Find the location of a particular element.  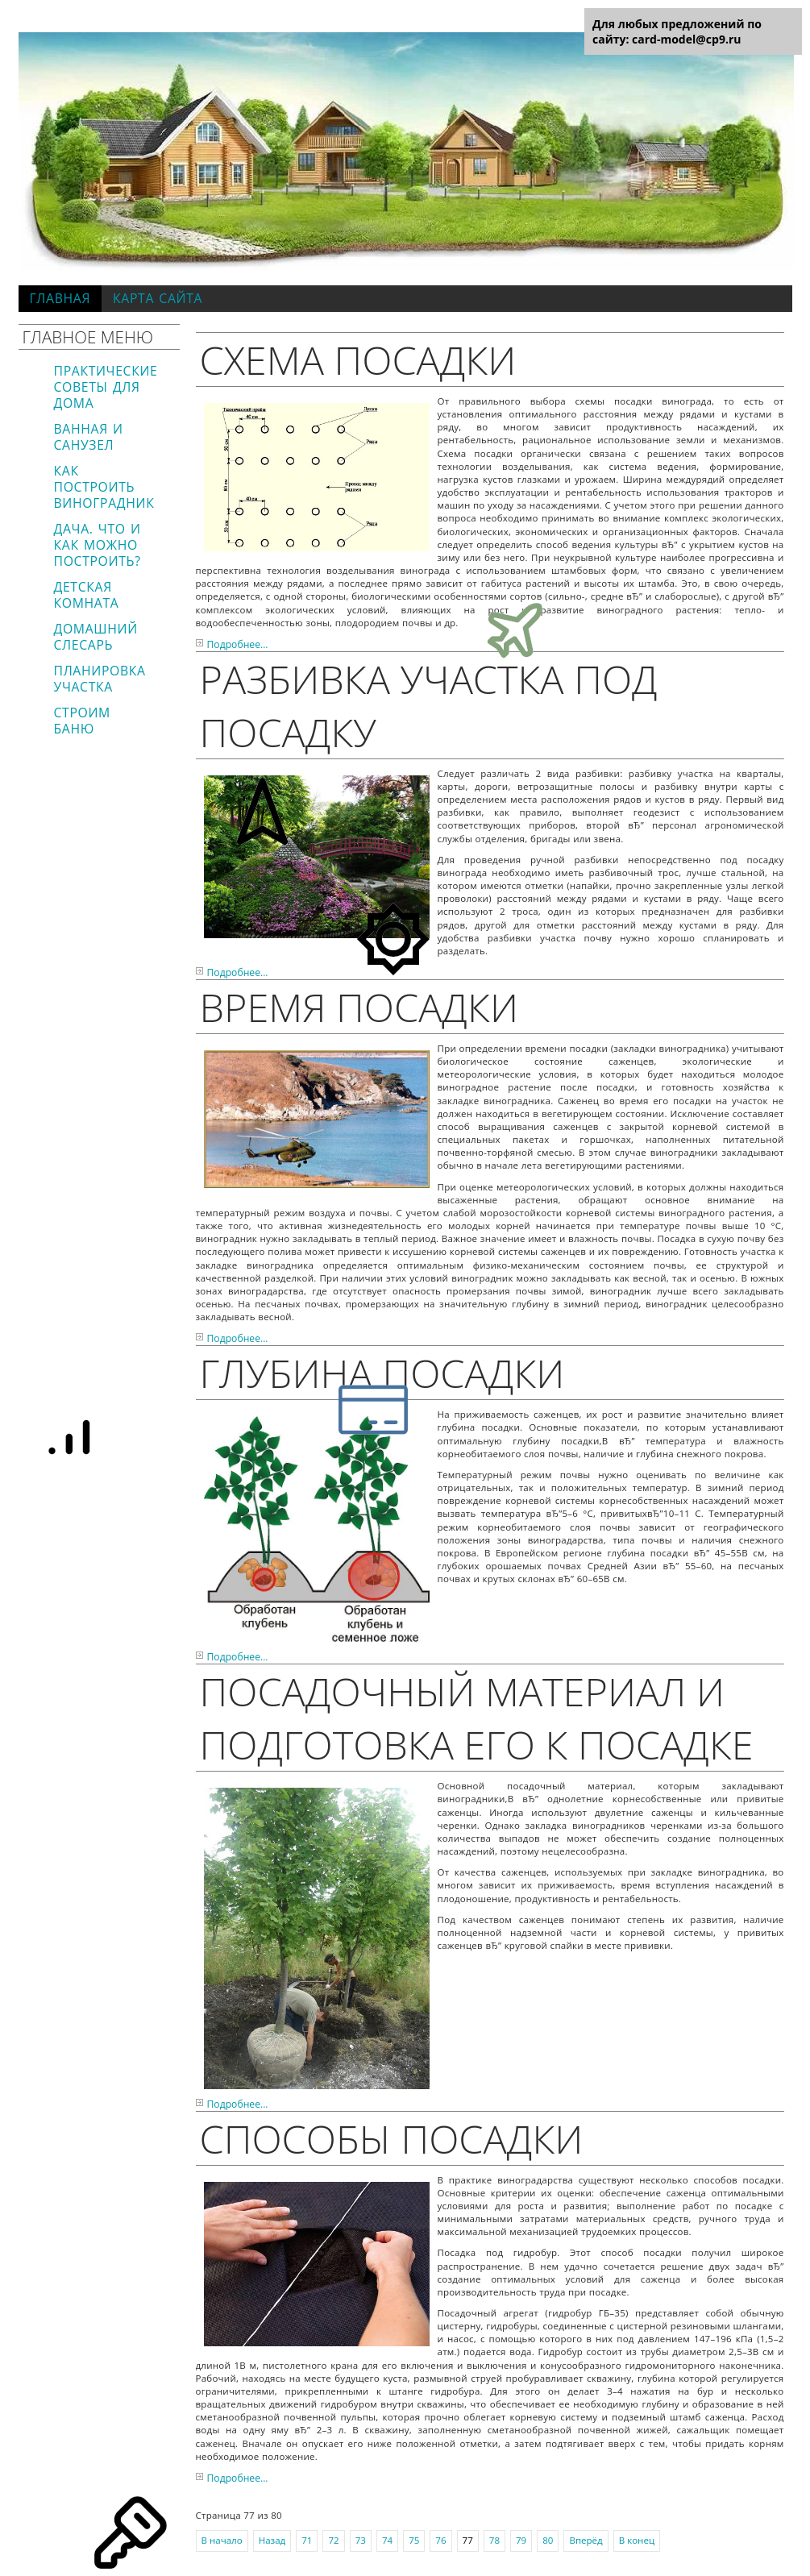

manage payment methods is located at coordinates (373, 1410).